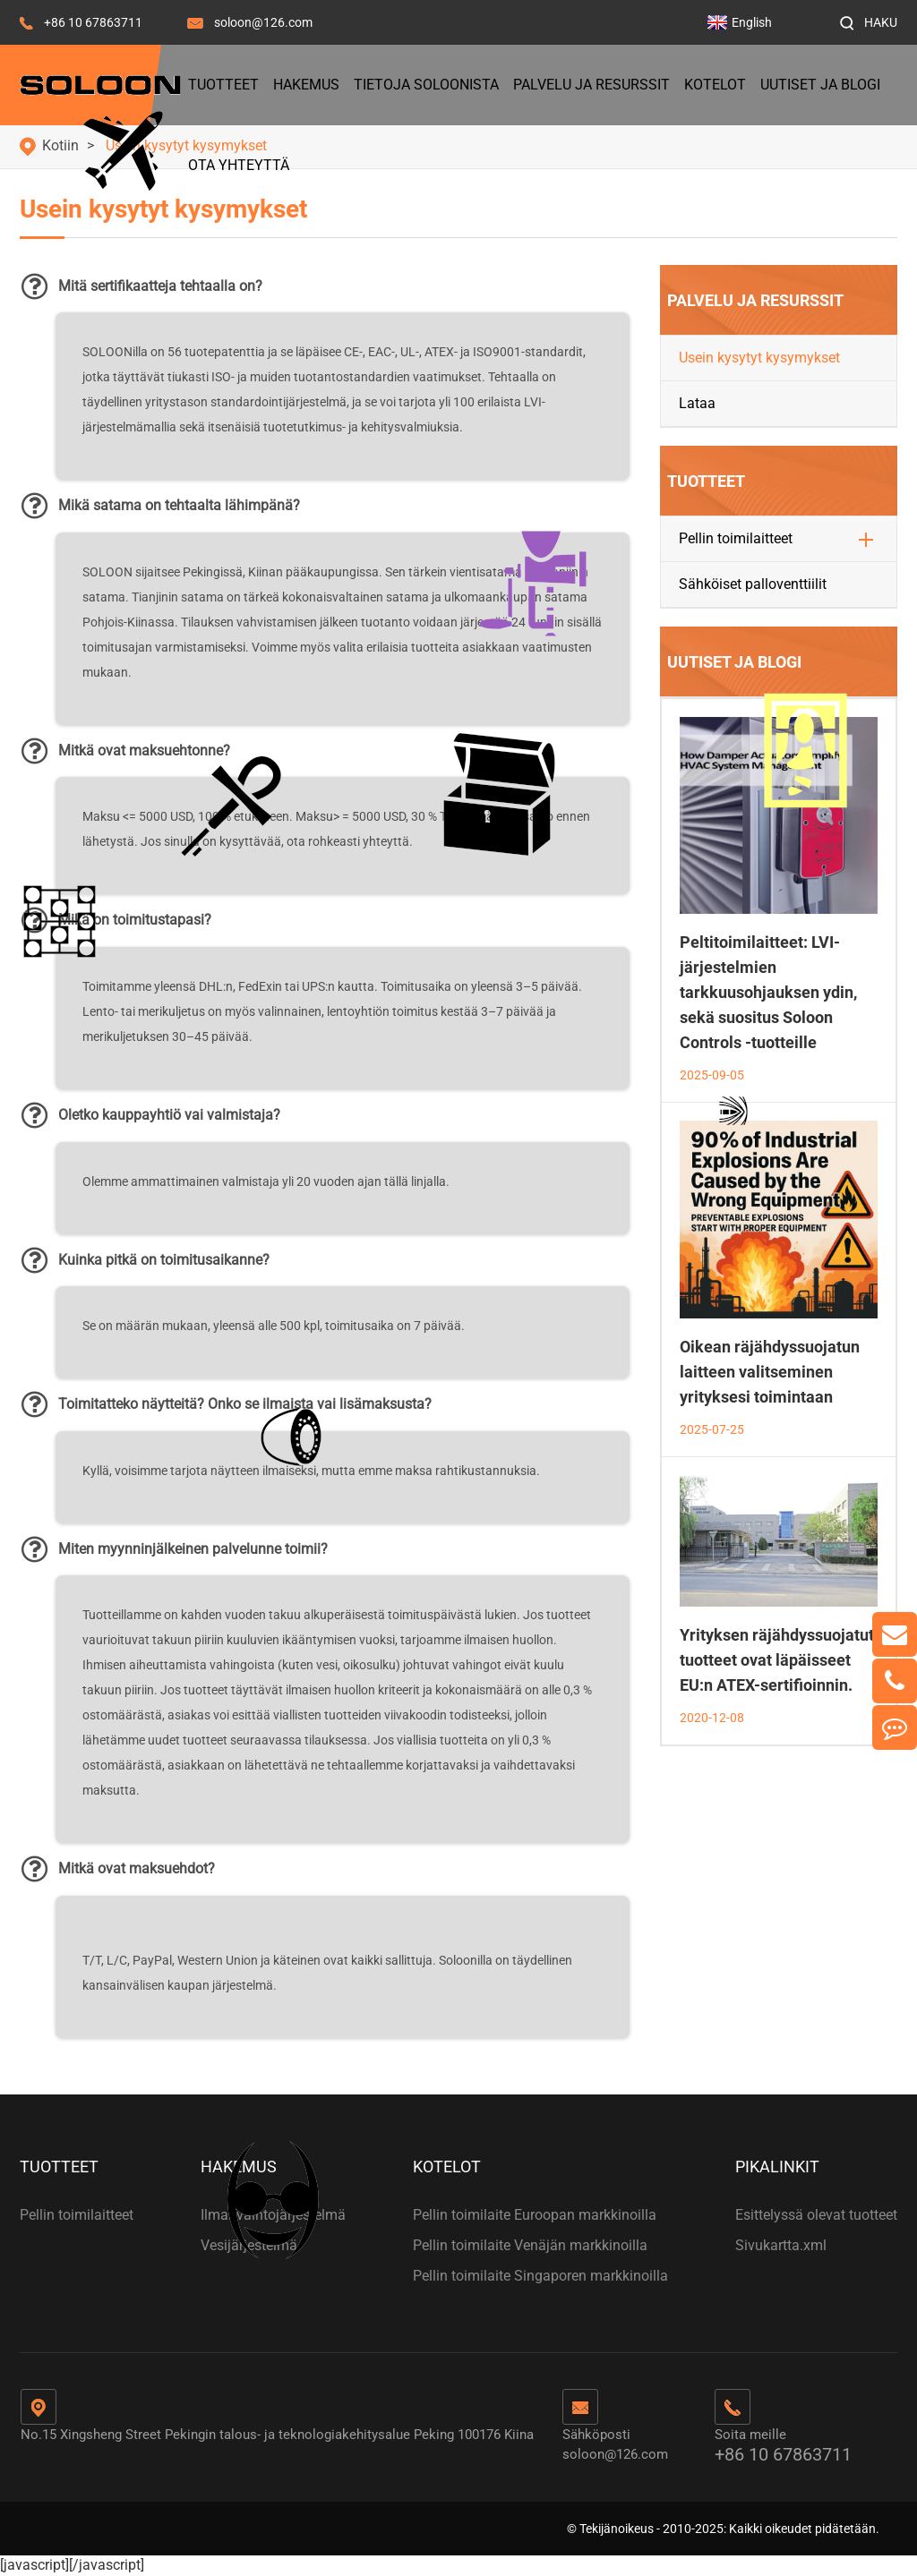 The image size is (917, 2576). Describe the element at coordinates (122, 152) in the screenshot. I see `access flight booking or travel options` at that location.